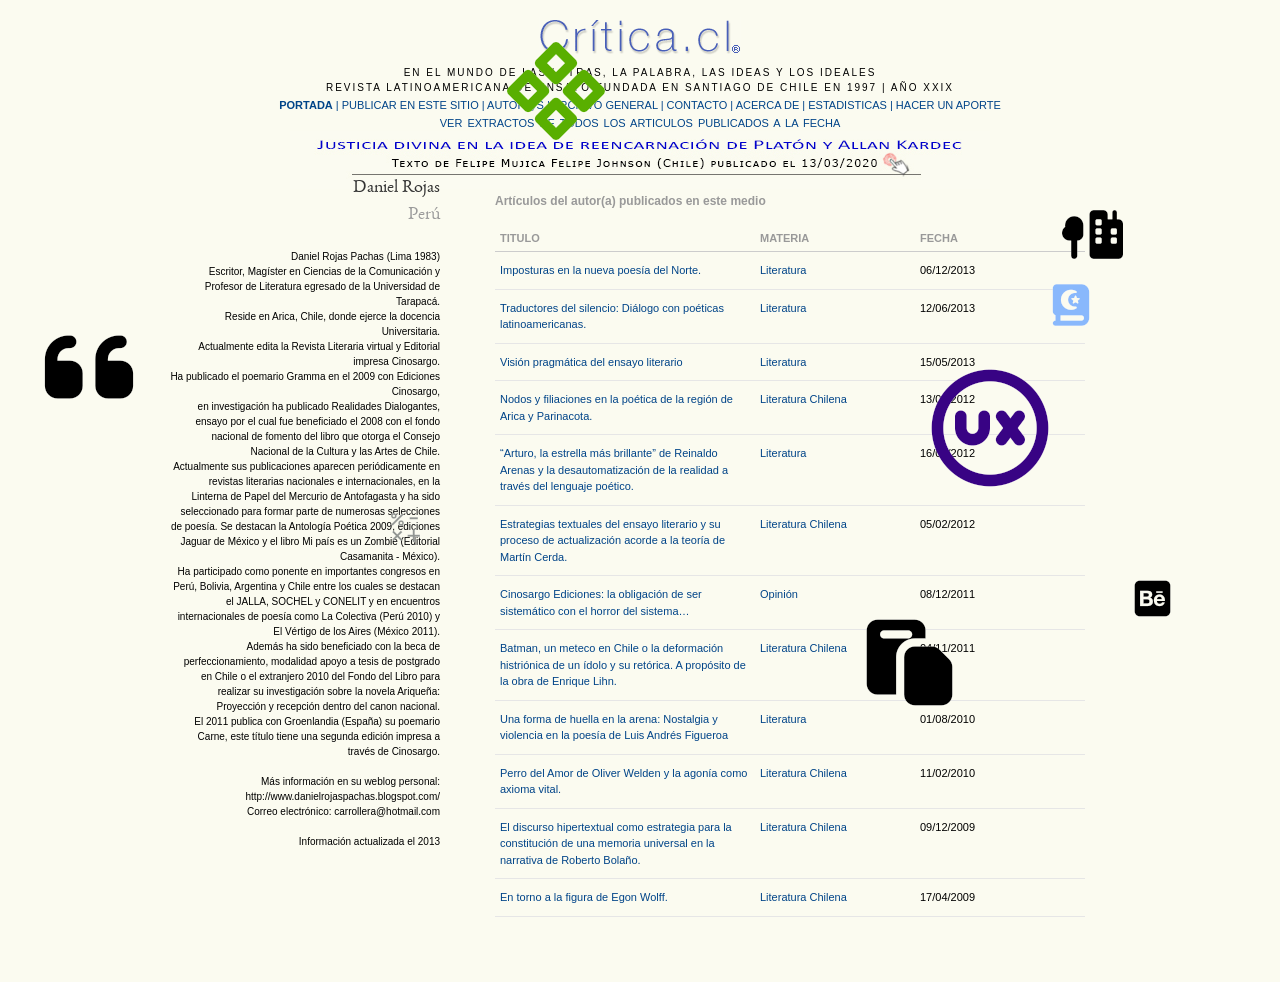 The height and width of the screenshot is (982, 1280). I want to click on insert a block quote, so click(89, 367).